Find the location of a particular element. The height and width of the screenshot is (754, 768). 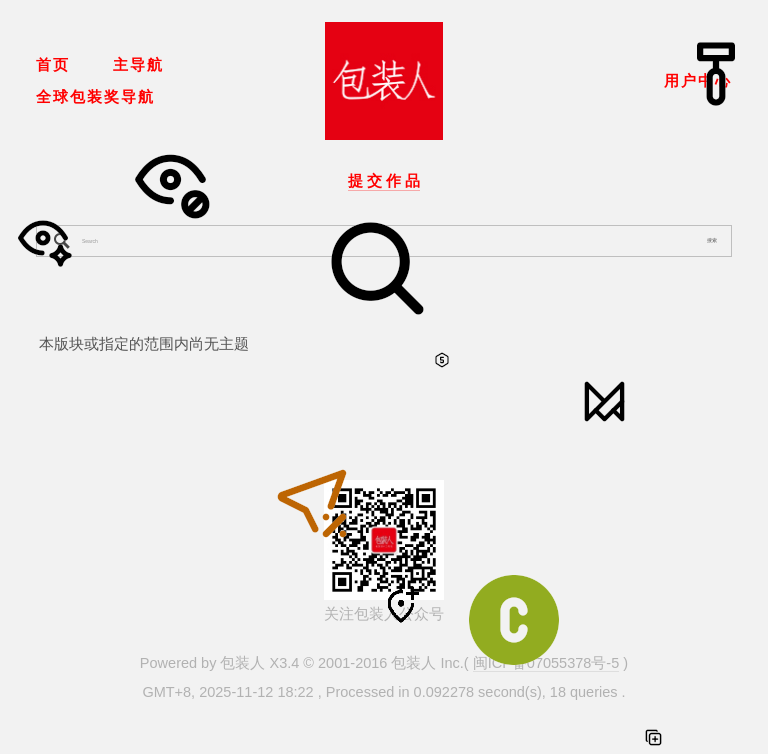

duplicate and add new item is located at coordinates (653, 737).